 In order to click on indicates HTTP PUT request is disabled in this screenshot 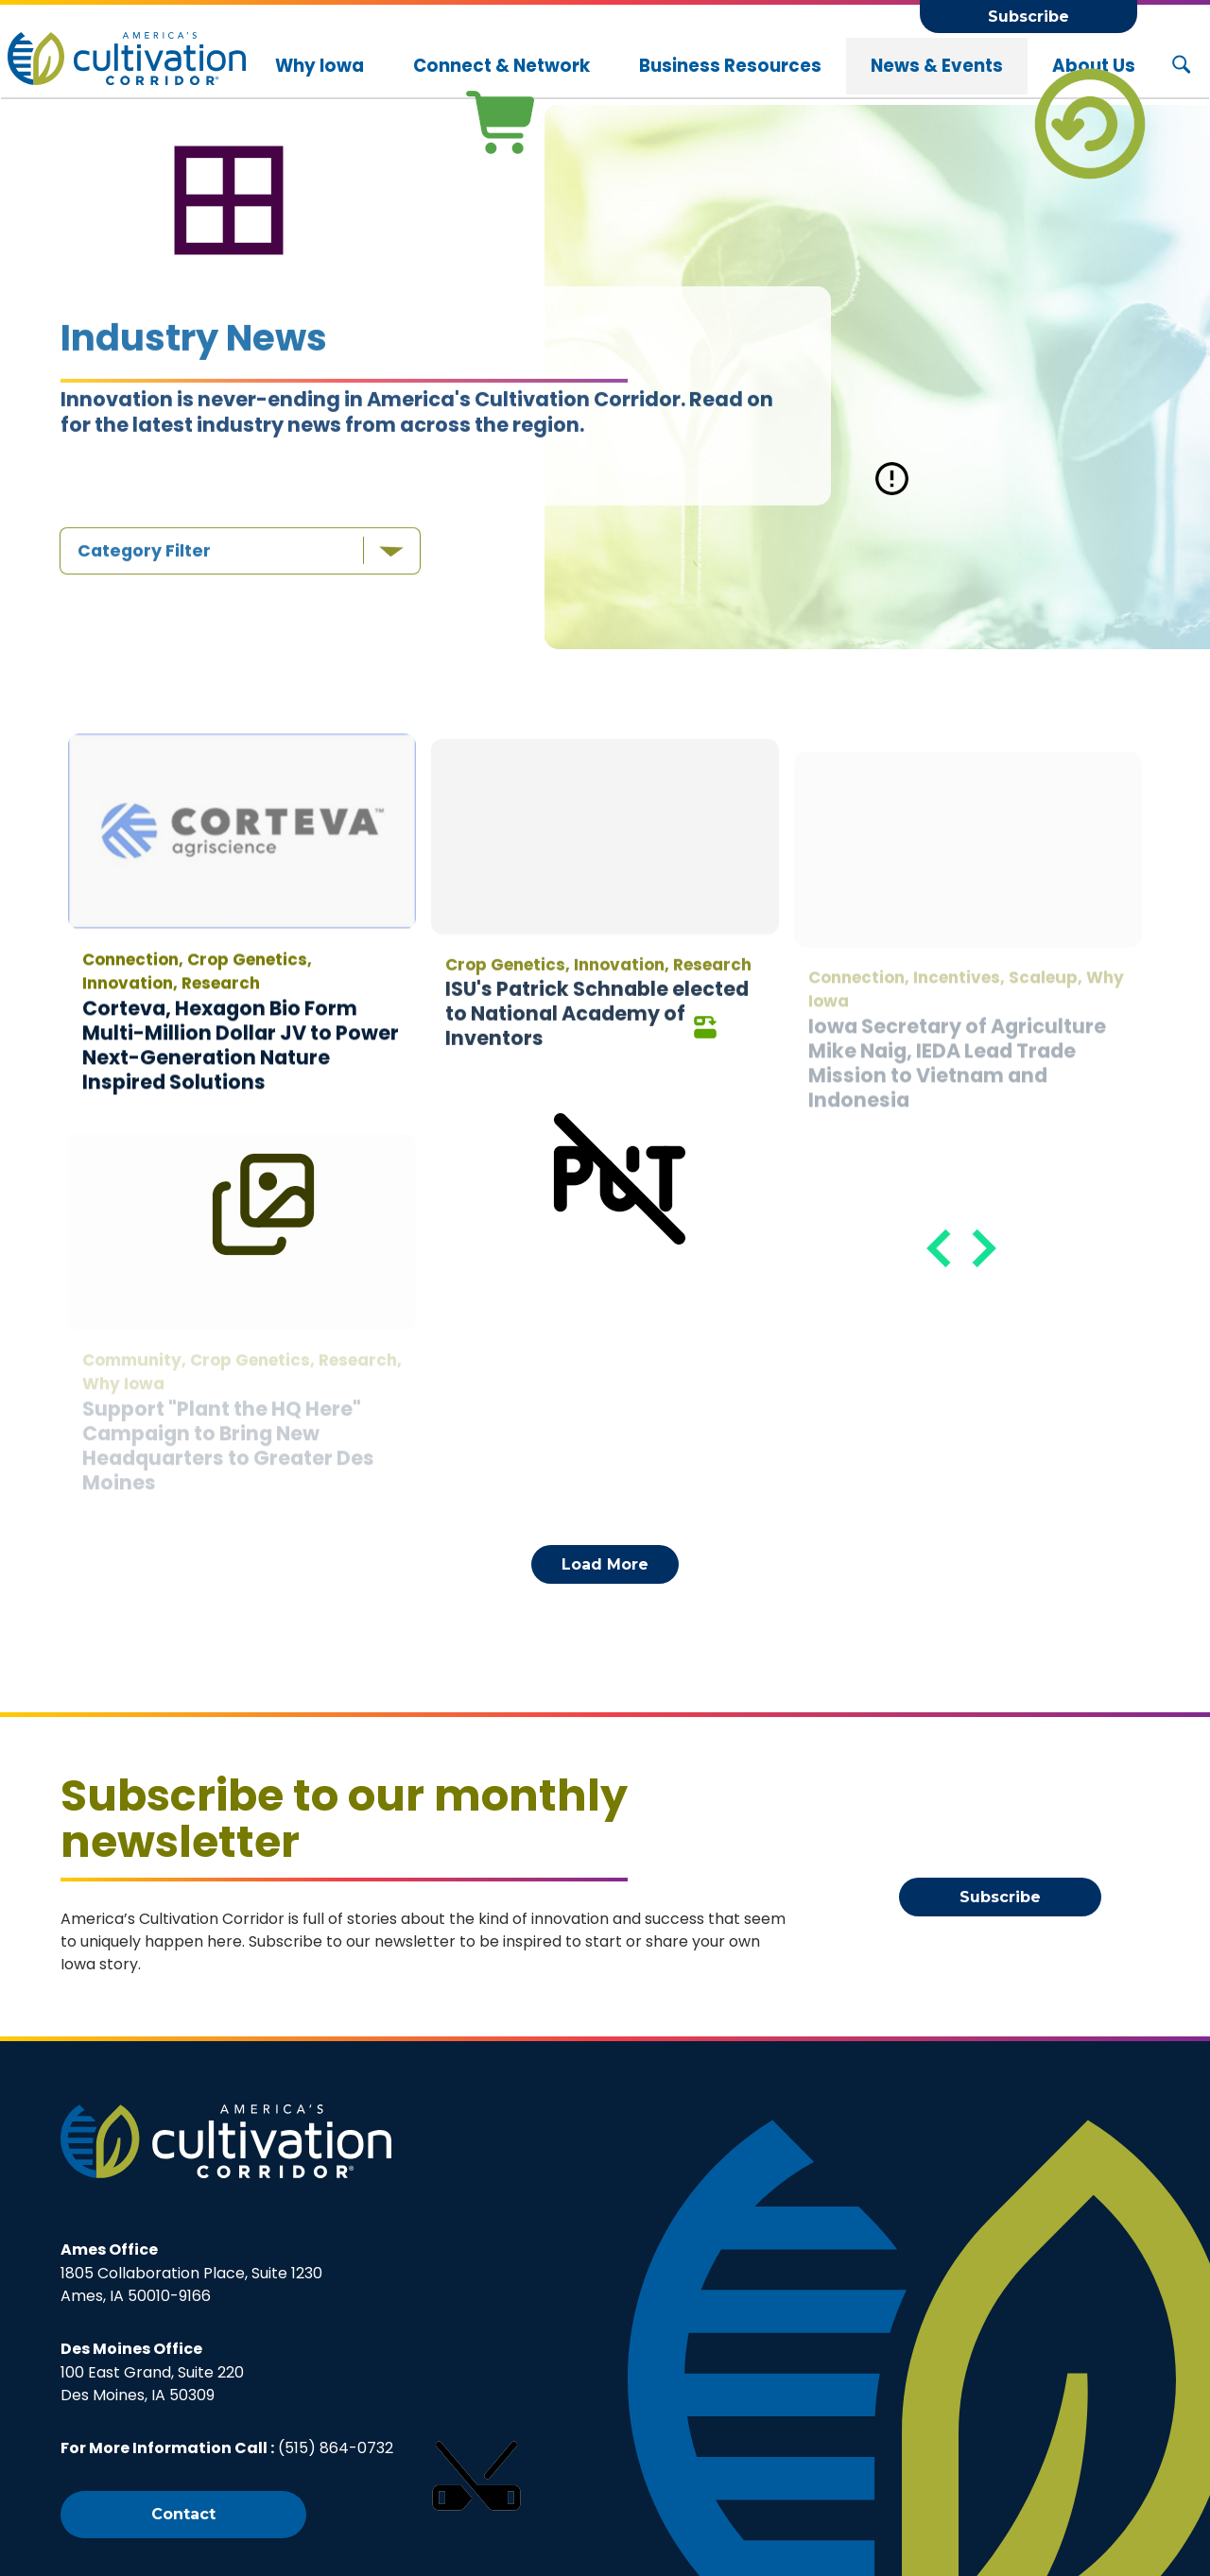, I will do `click(619, 1178)`.